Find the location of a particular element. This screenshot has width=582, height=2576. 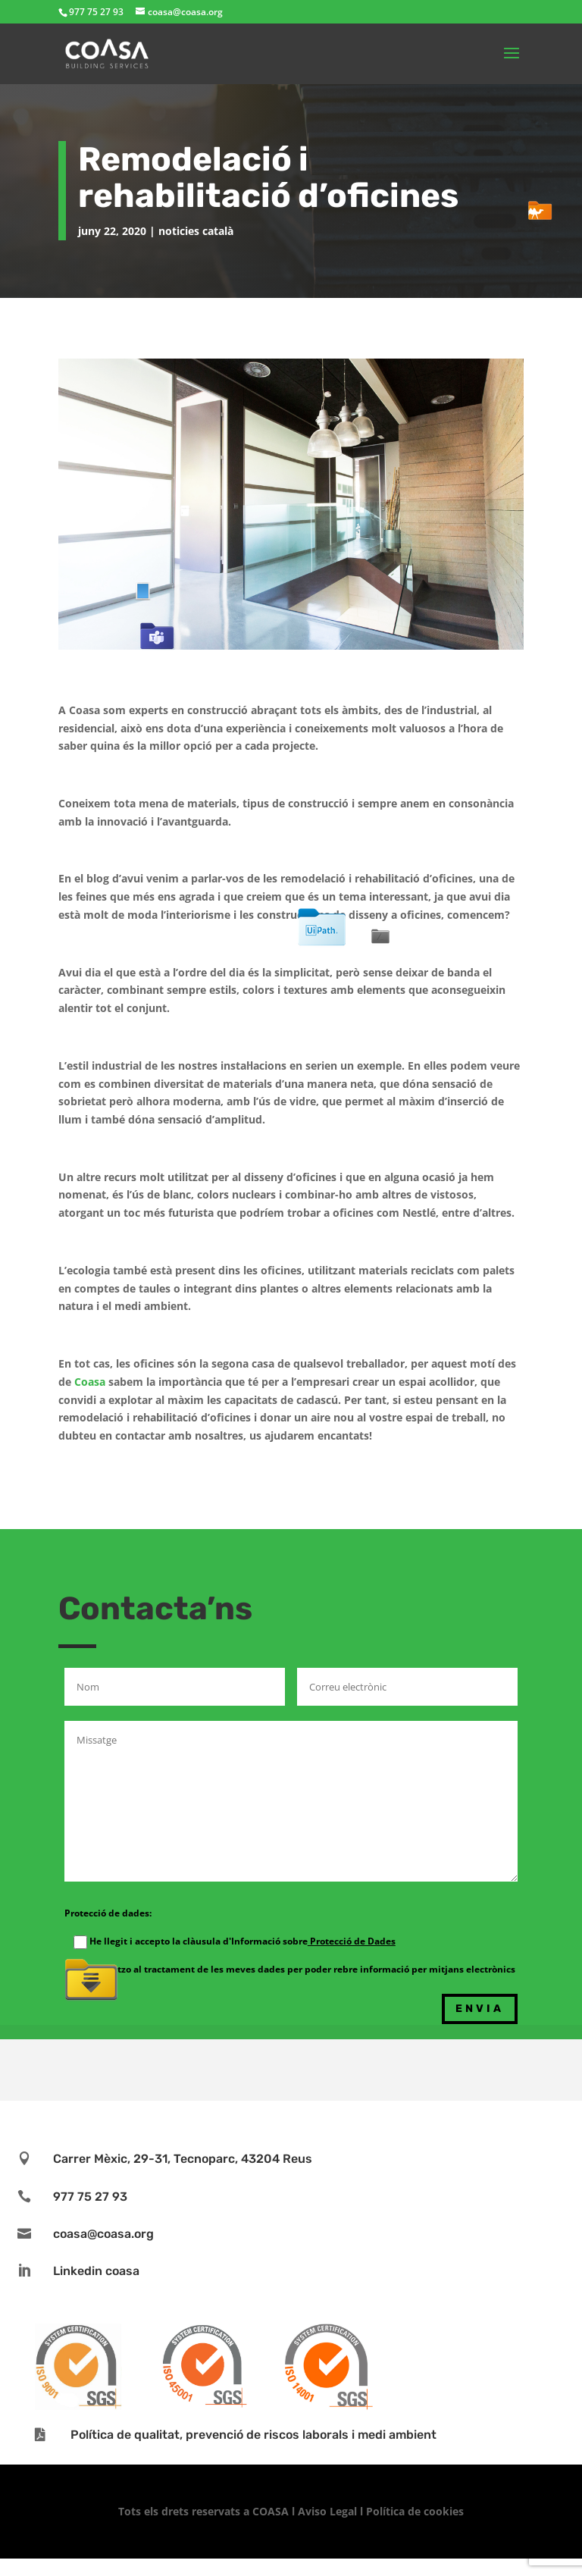

open microsoft teams files folder is located at coordinates (157, 637).